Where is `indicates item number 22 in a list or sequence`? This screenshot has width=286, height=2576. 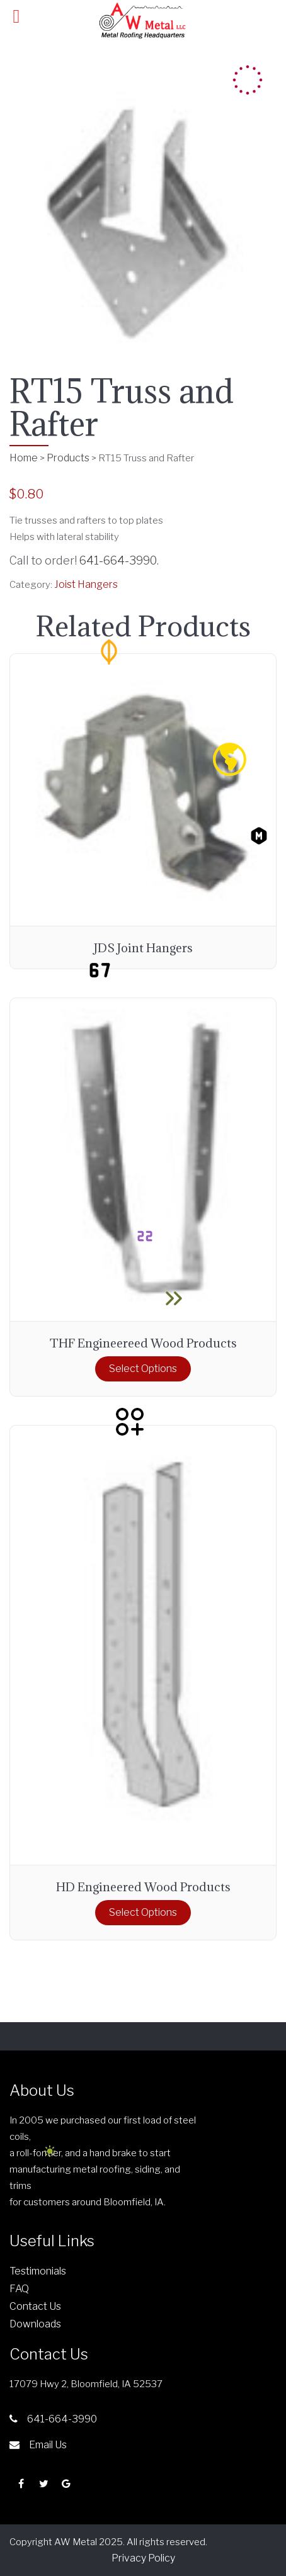 indicates item number 22 in a list or sequence is located at coordinates (145, 1236).